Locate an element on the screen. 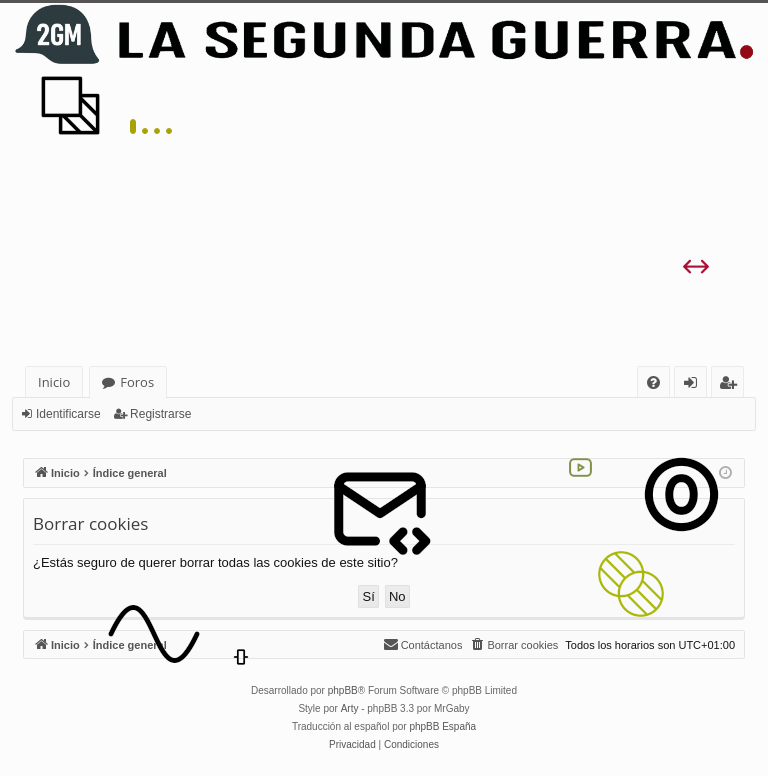 The width and height of the screenshot is (768, 776). center align object vertically is located at coordinates (241, 657).